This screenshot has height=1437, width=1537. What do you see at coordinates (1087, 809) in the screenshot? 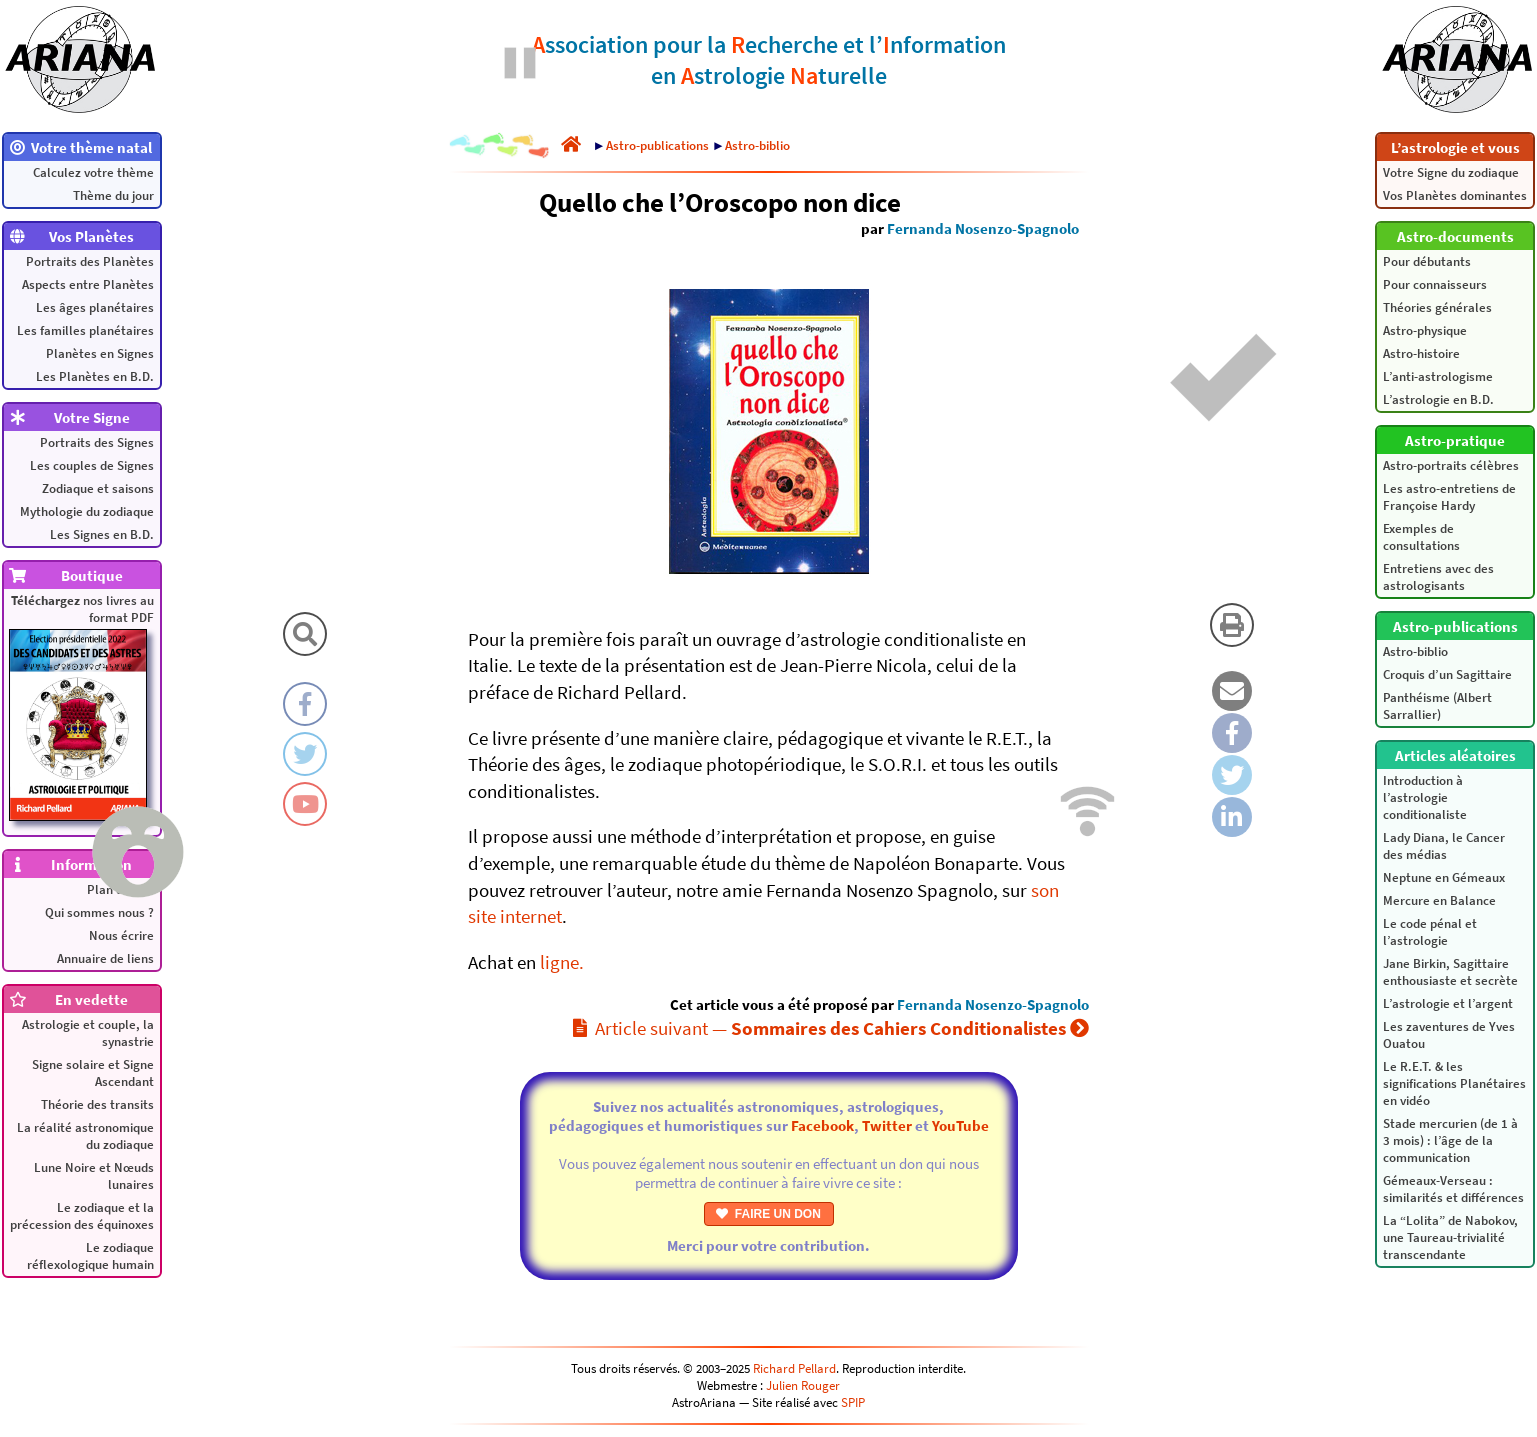
I see `indicates excellent wireless network signal strength` at bounding box center [1087, 809].